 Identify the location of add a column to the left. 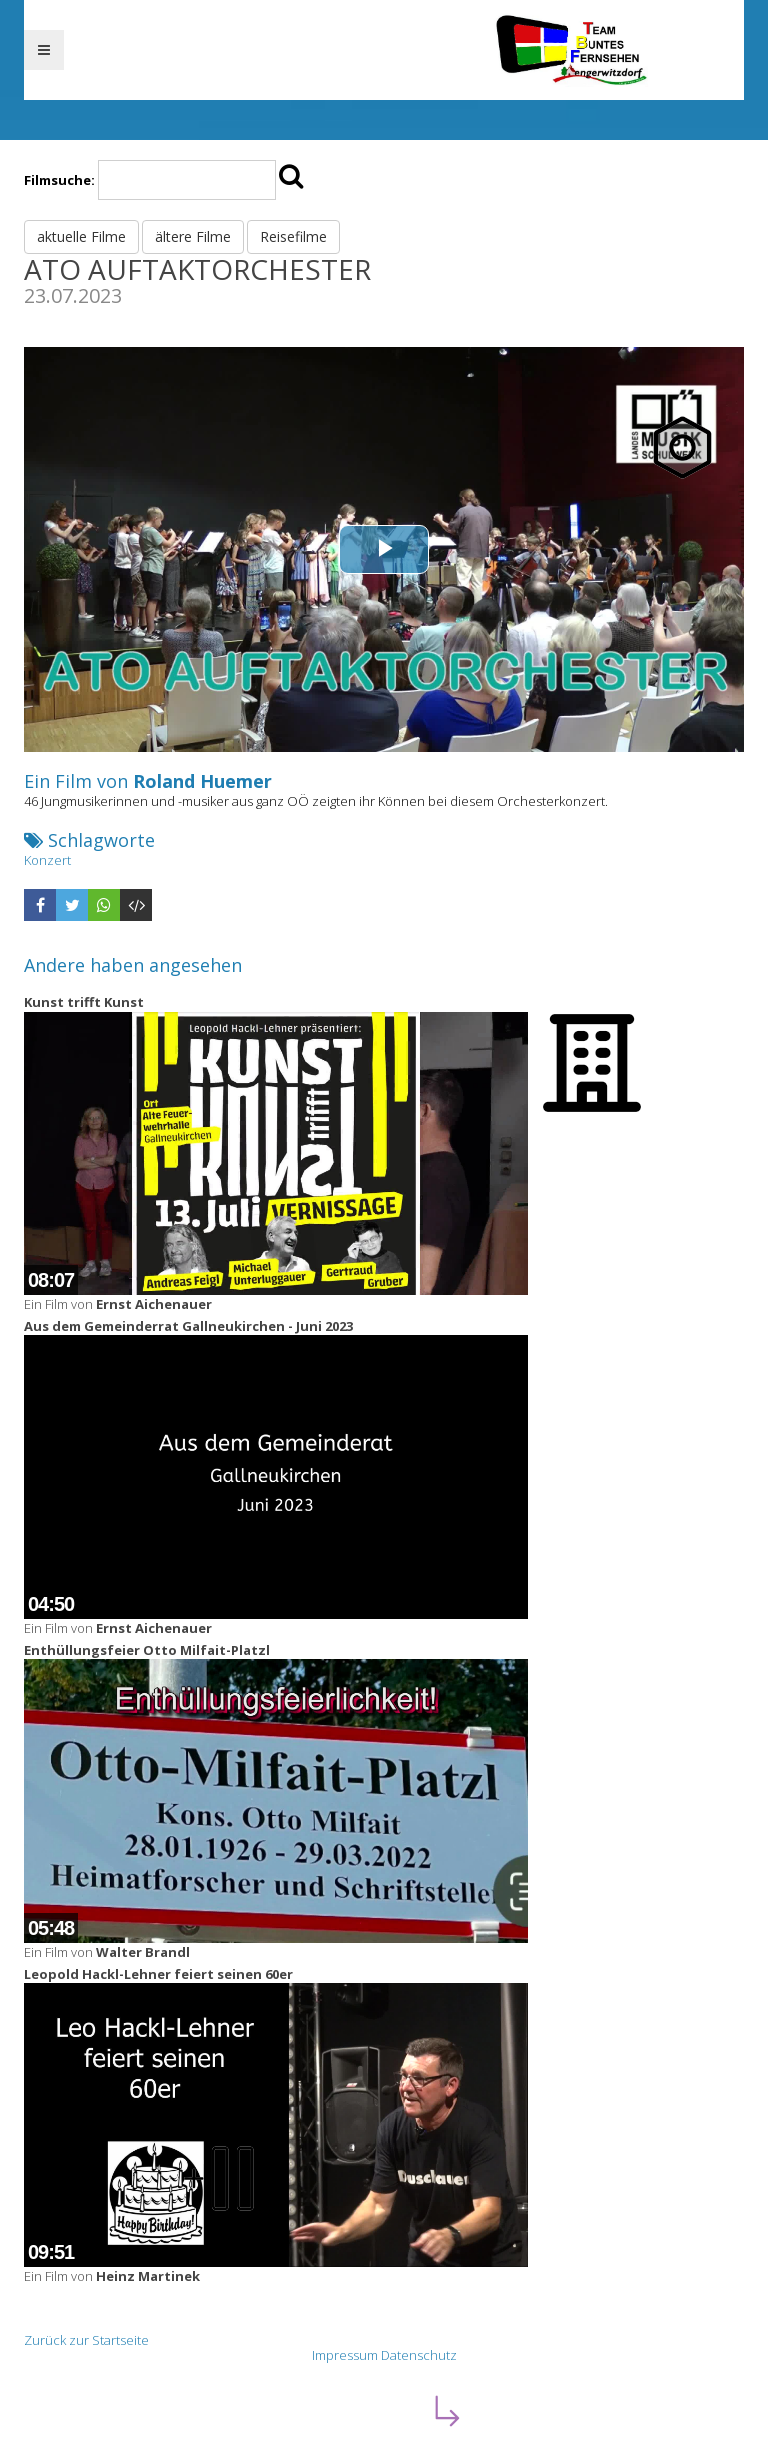
(224, 2178).